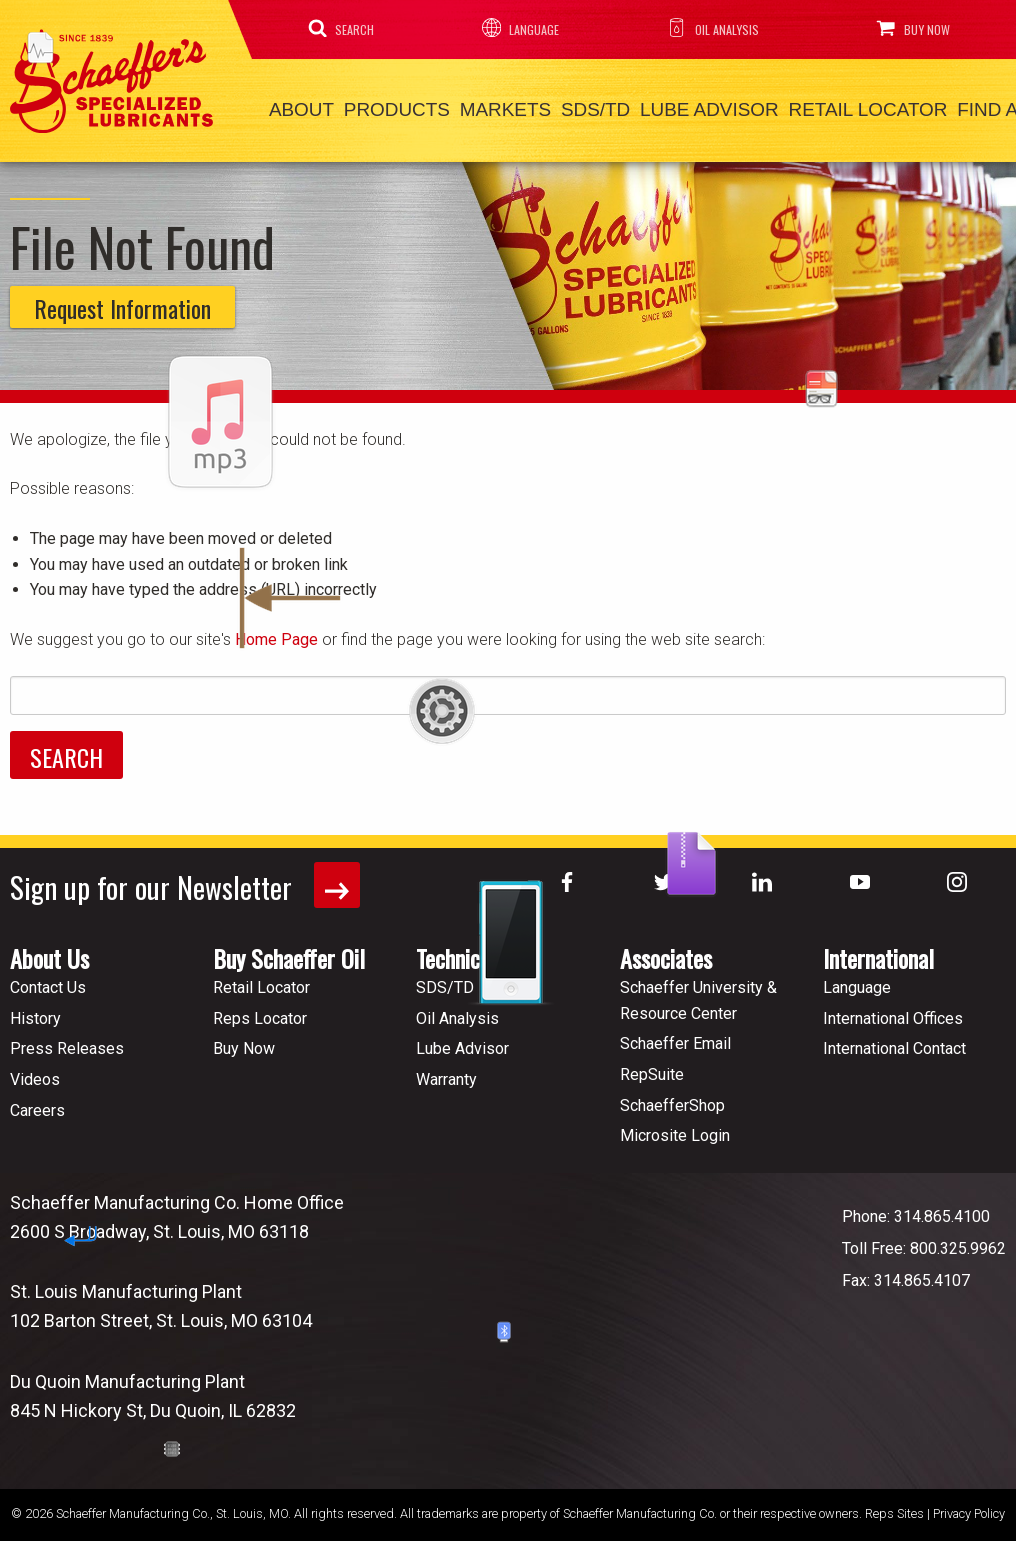 The height and width of the screenshot is (1544, 1016). What do you see at coordinates (442, 711) in the screenshot?
I see `access system or application settings` at bounding box center [442, 711].